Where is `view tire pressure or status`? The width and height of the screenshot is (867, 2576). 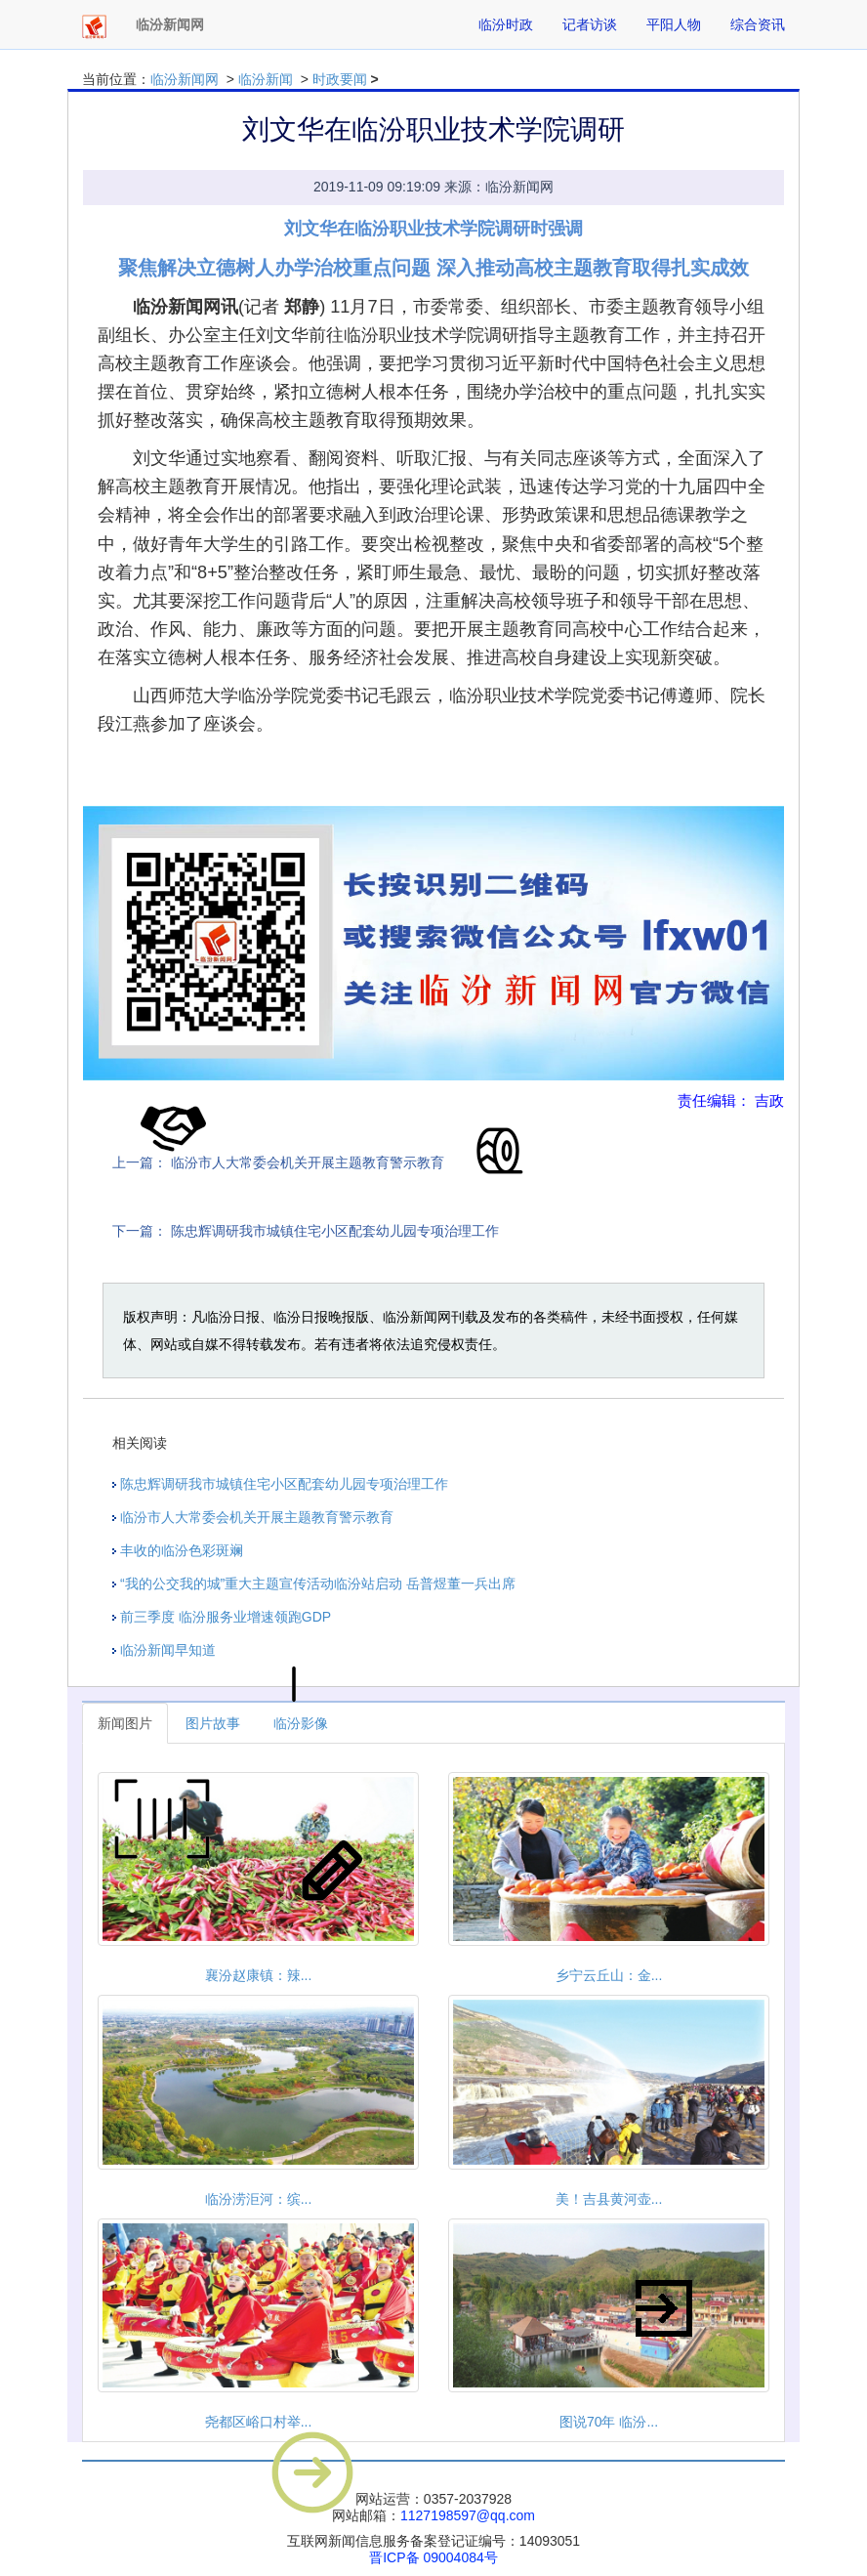 view tire pressure or status is located at coordinates (498, 1151).